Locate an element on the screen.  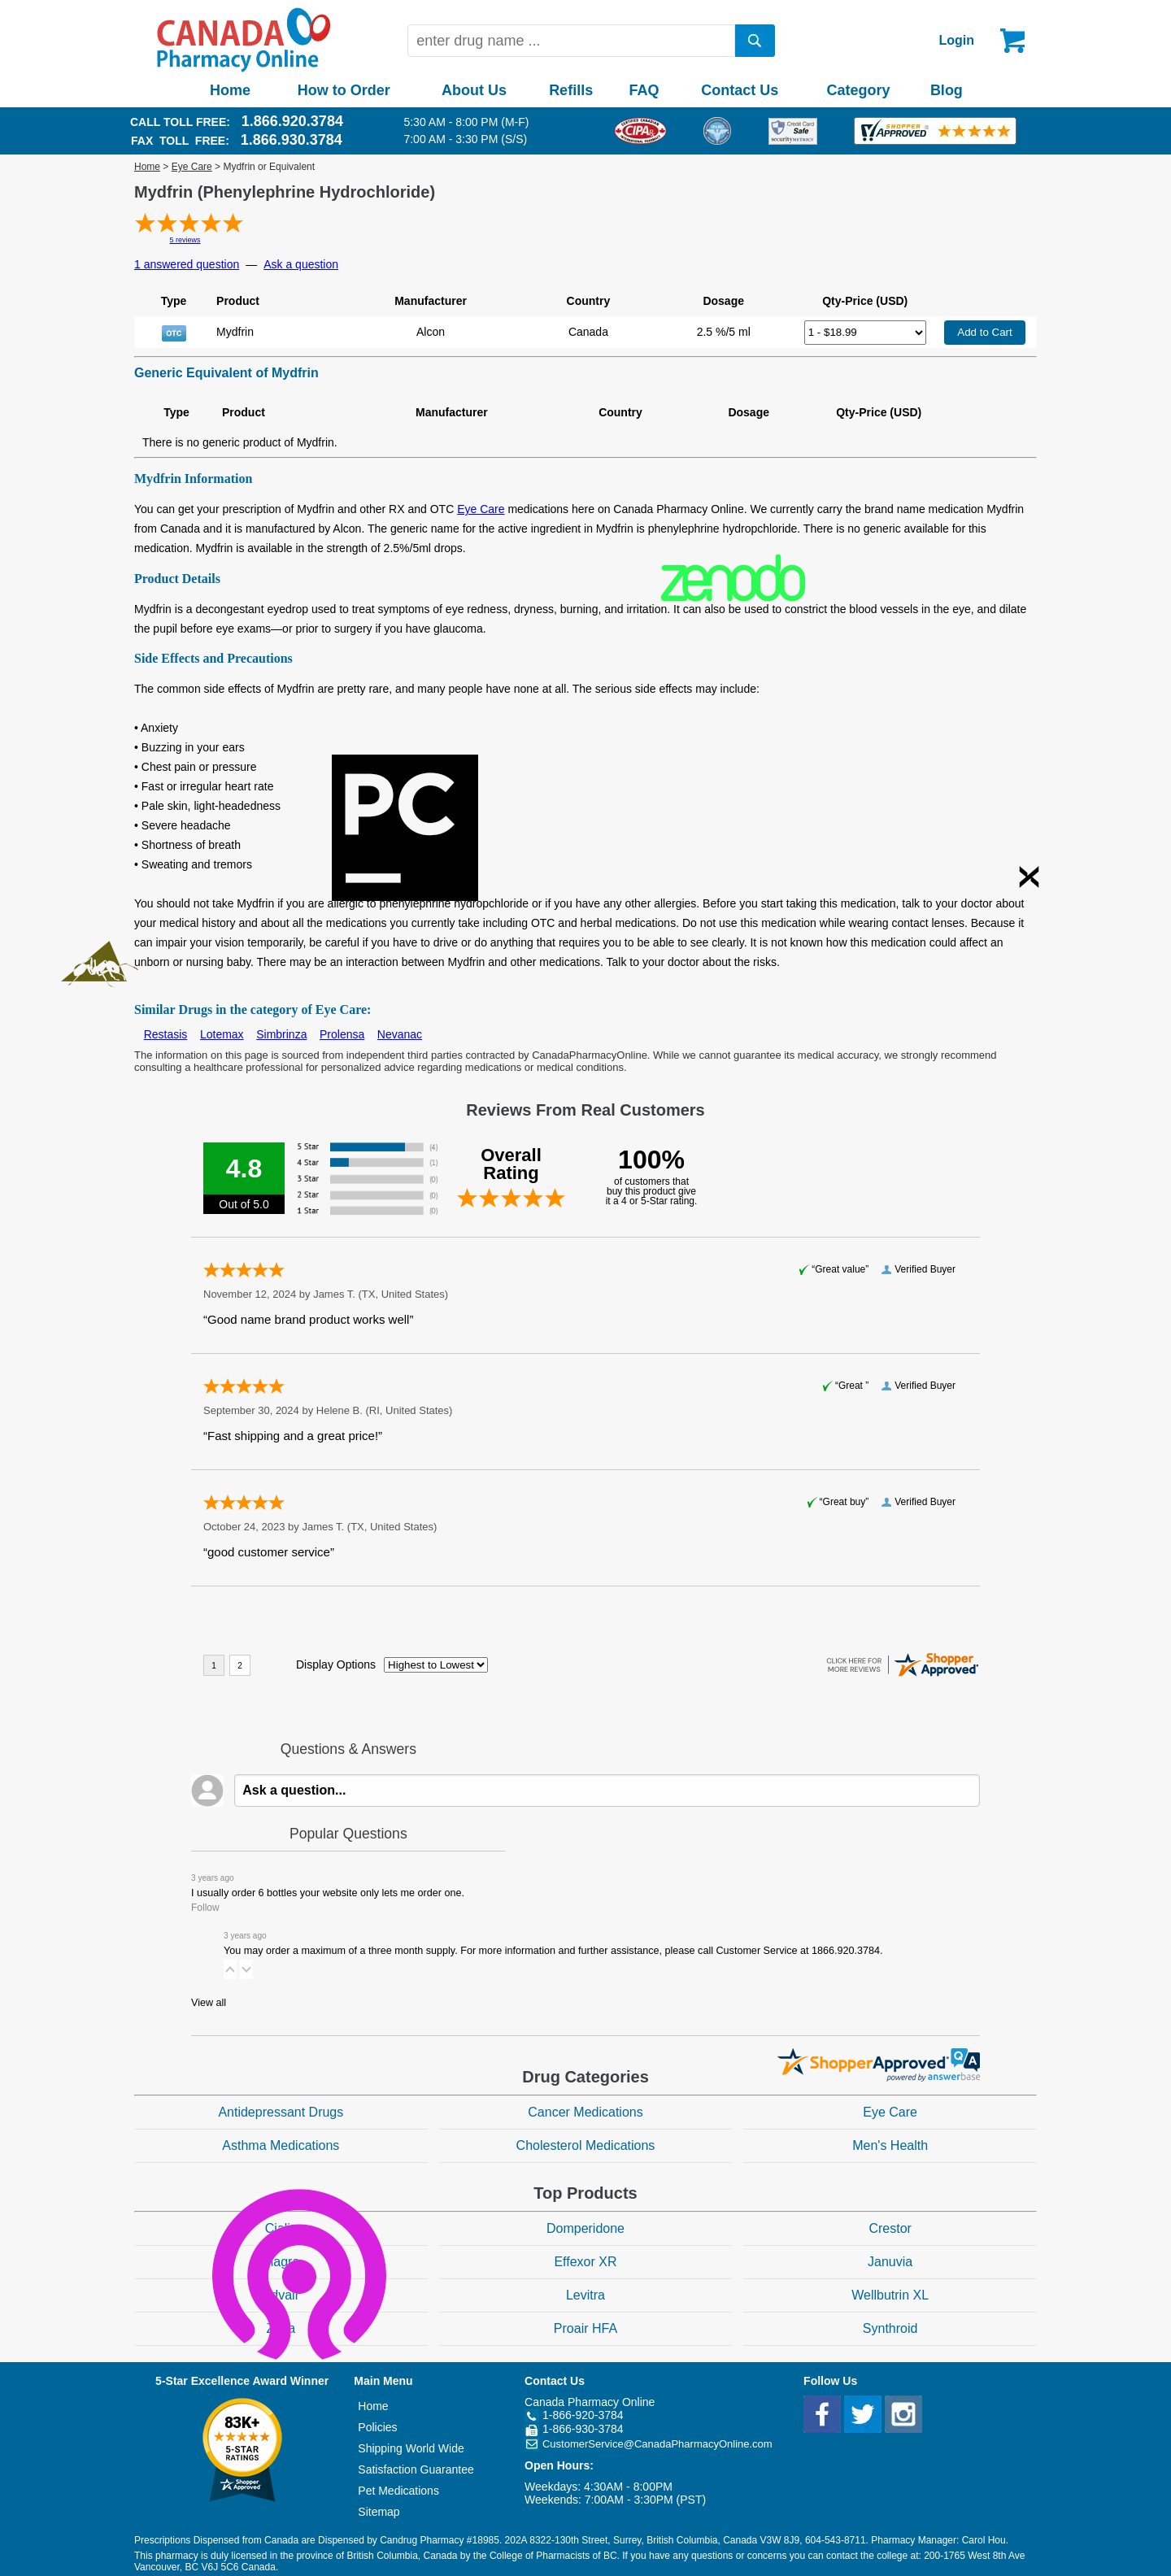
open zenodo research repository is located at coordinates (733, 577).